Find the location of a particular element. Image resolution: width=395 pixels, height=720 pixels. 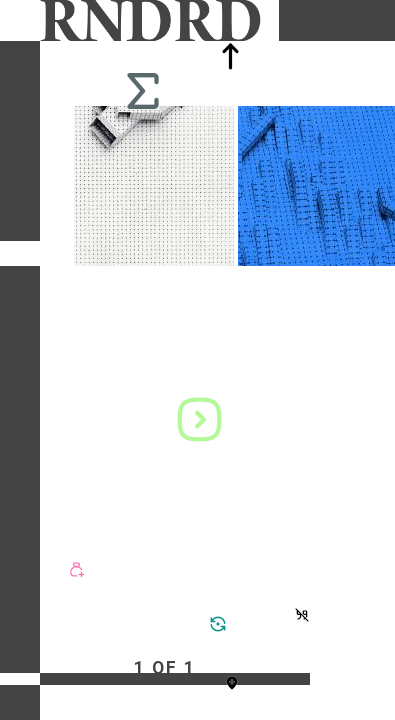

refresh or sync data is located at coordinates (218, 624).